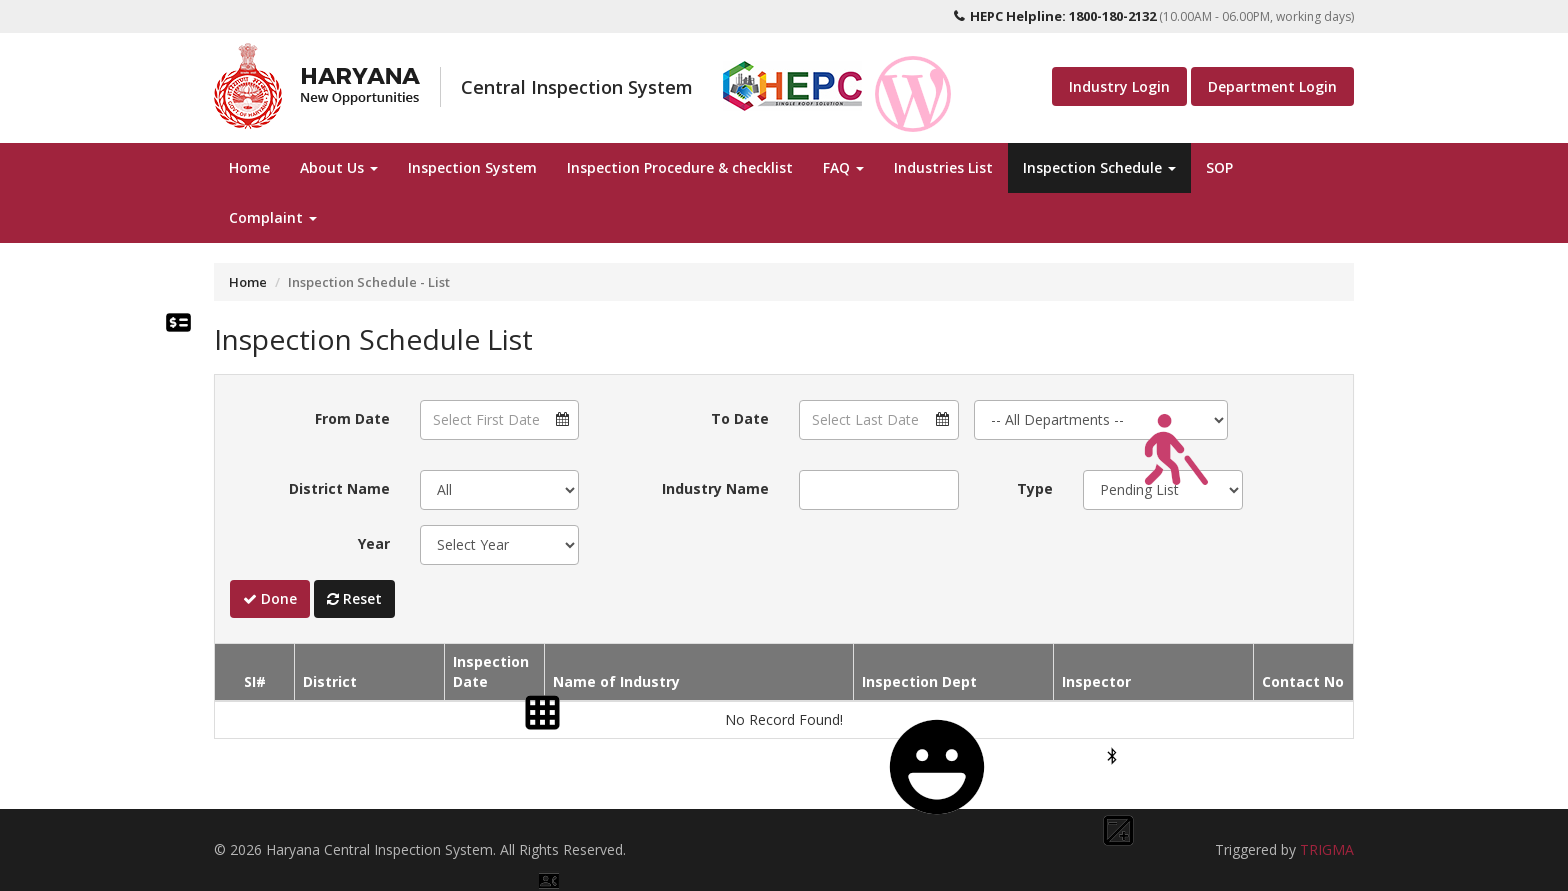 This screenshot has width=1568, height=891. Describe the element at coordinates (913, 94) in the screenshot. I see `wordpress logo` at that location.